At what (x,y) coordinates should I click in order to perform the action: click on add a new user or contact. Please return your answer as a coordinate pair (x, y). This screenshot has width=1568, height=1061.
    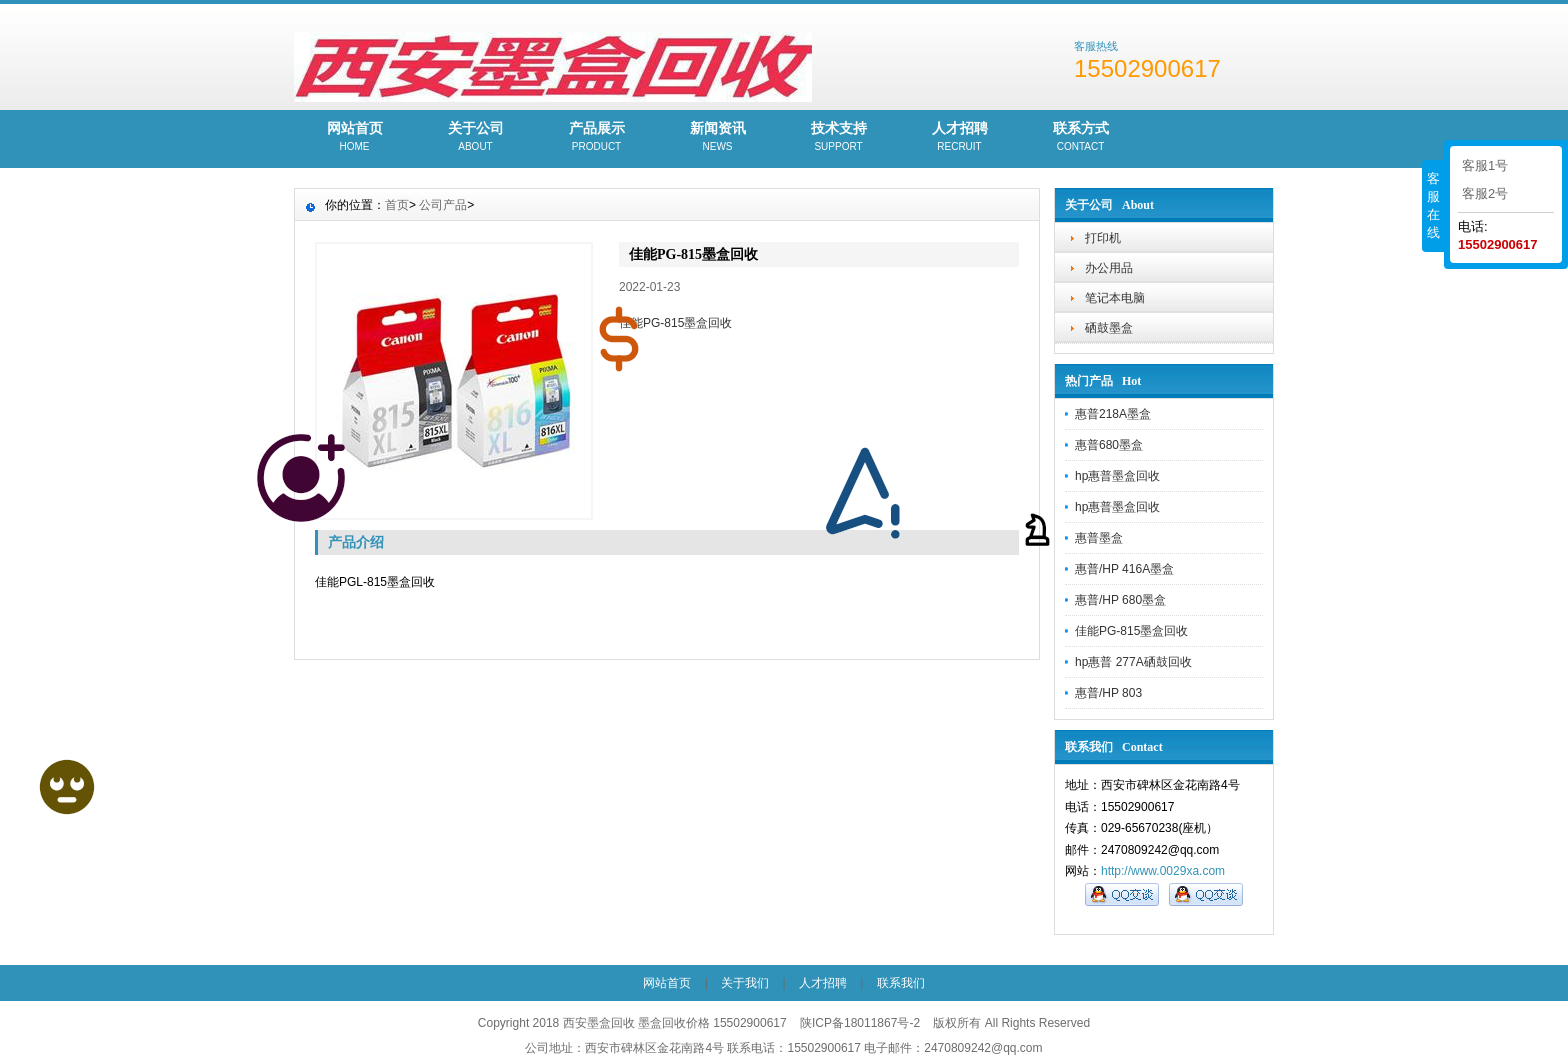
    Looking at the image, I should click on (301, 478).